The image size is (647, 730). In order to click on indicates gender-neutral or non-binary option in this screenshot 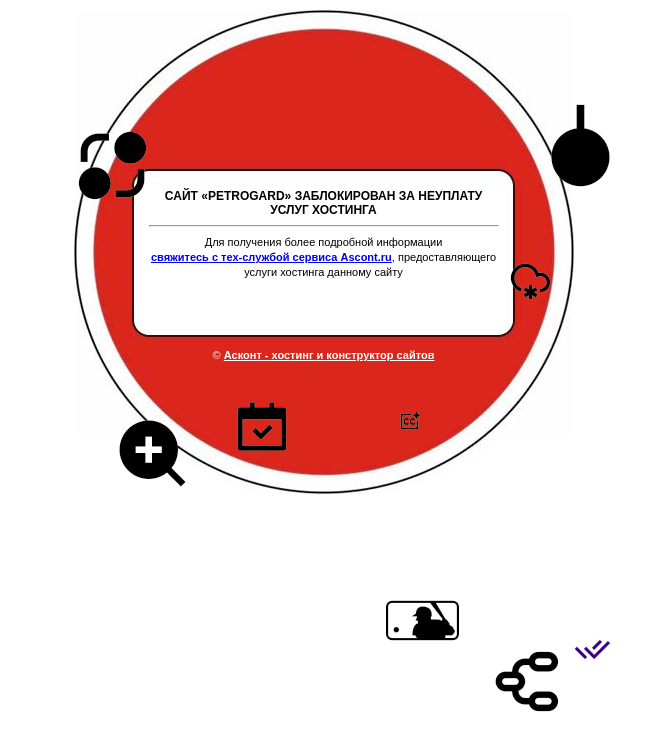, I will do `click(580, 147)`.